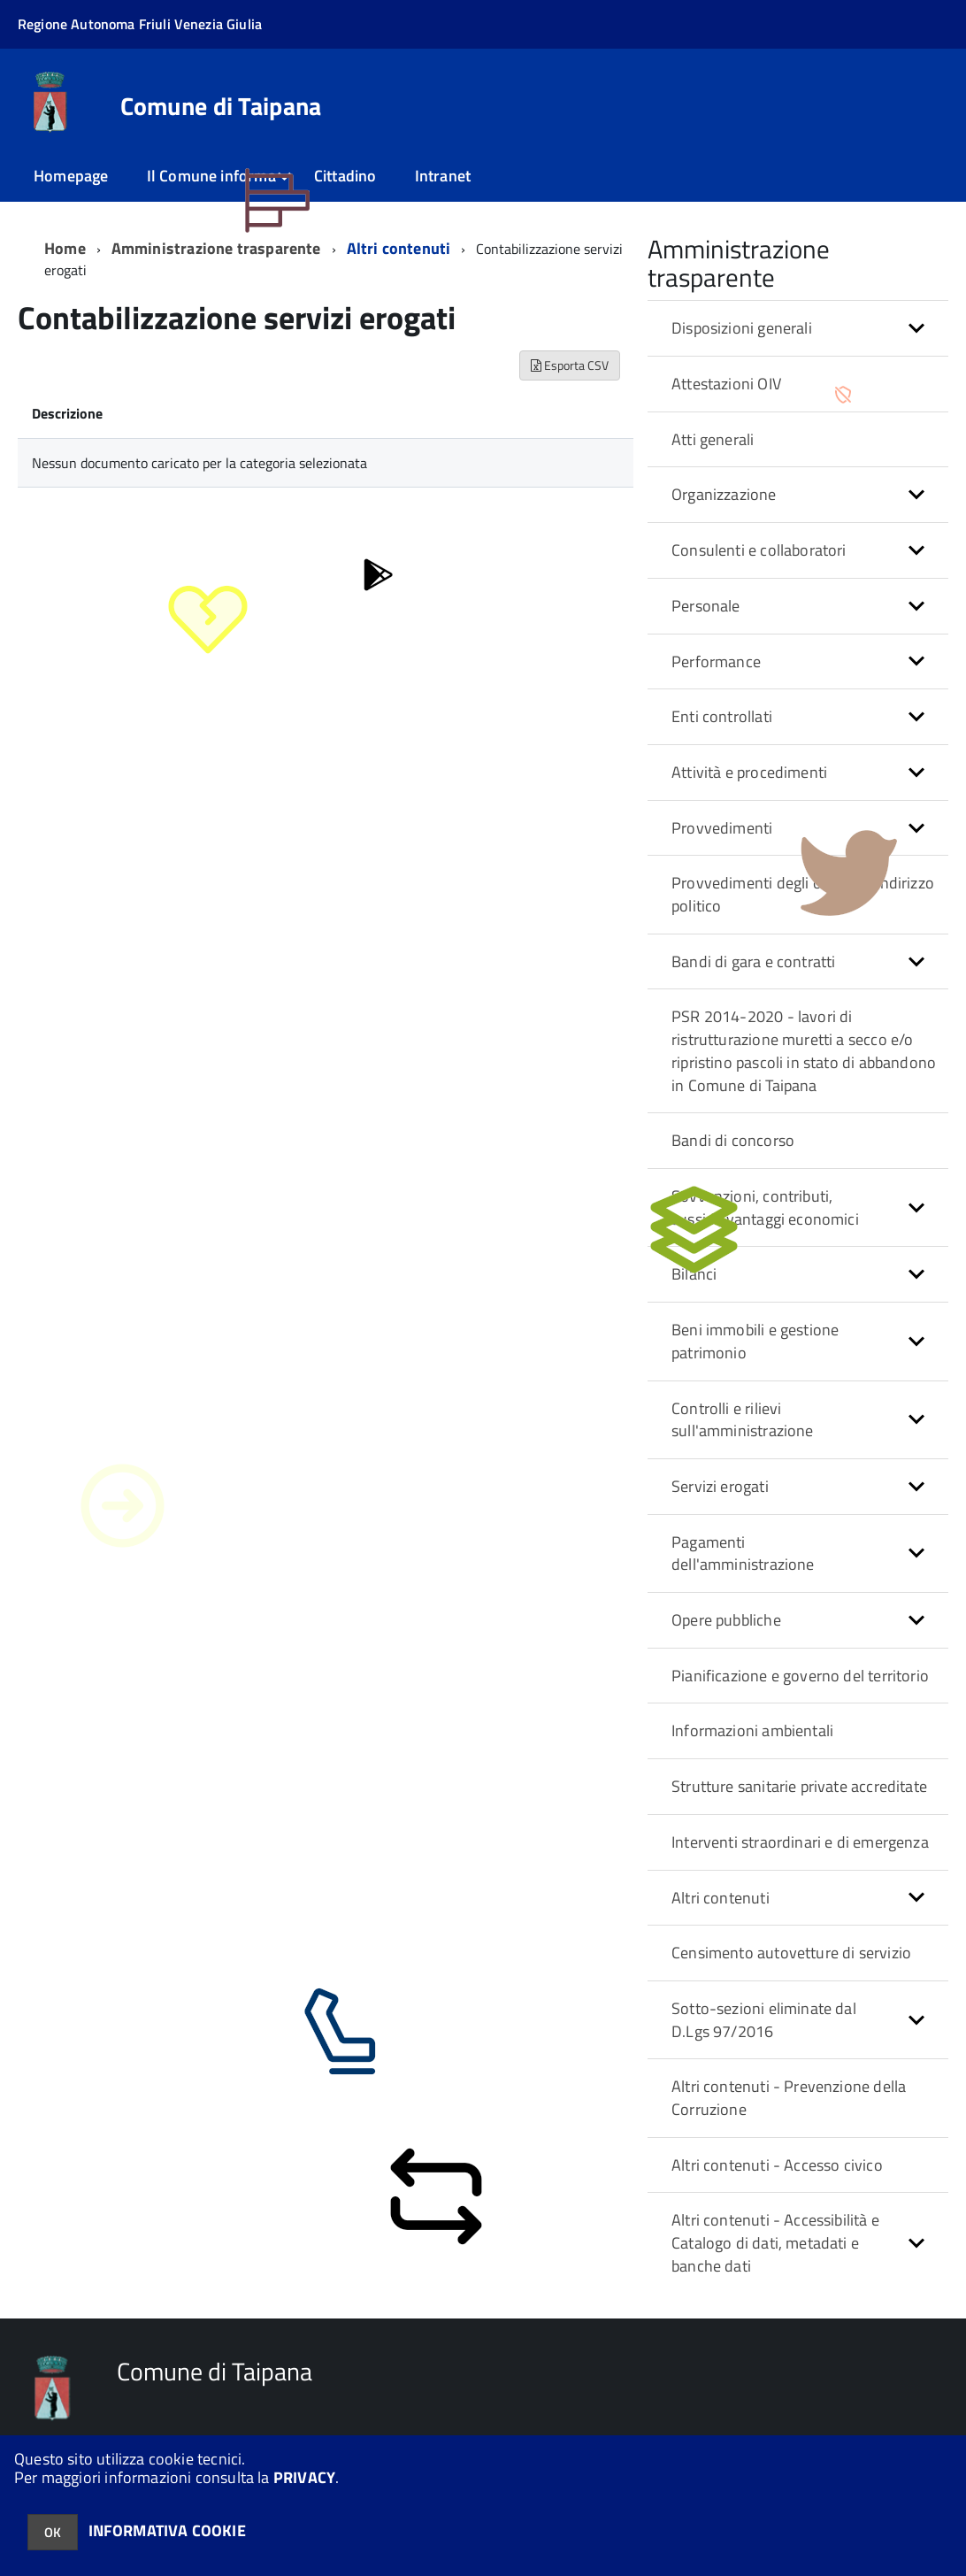 Image resolution: width=966 pixels, height=2576 pixels. What do you see at coordinates (694, 1229) in the screenshot?
I see `view or manage layers` at bounding box center [694, 1229].